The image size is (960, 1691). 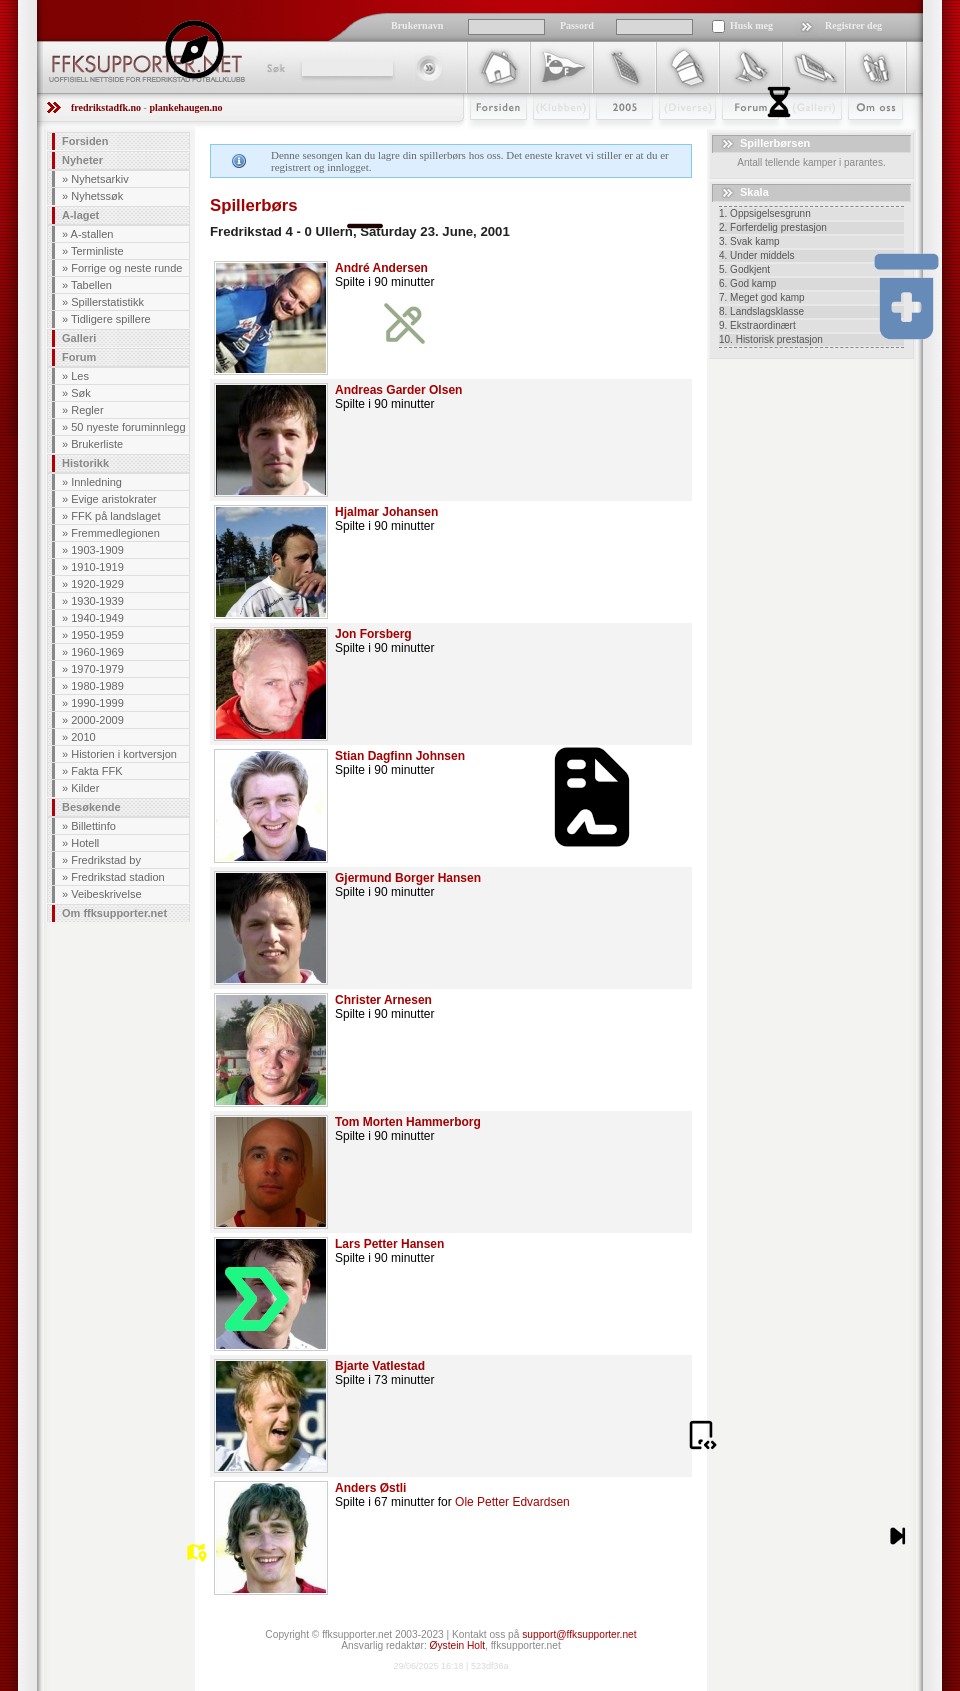 What do you see at coordinates (701, 1435) in the screenshot?
I see `access tablet developer tools` at bounding box center [701, 1435].